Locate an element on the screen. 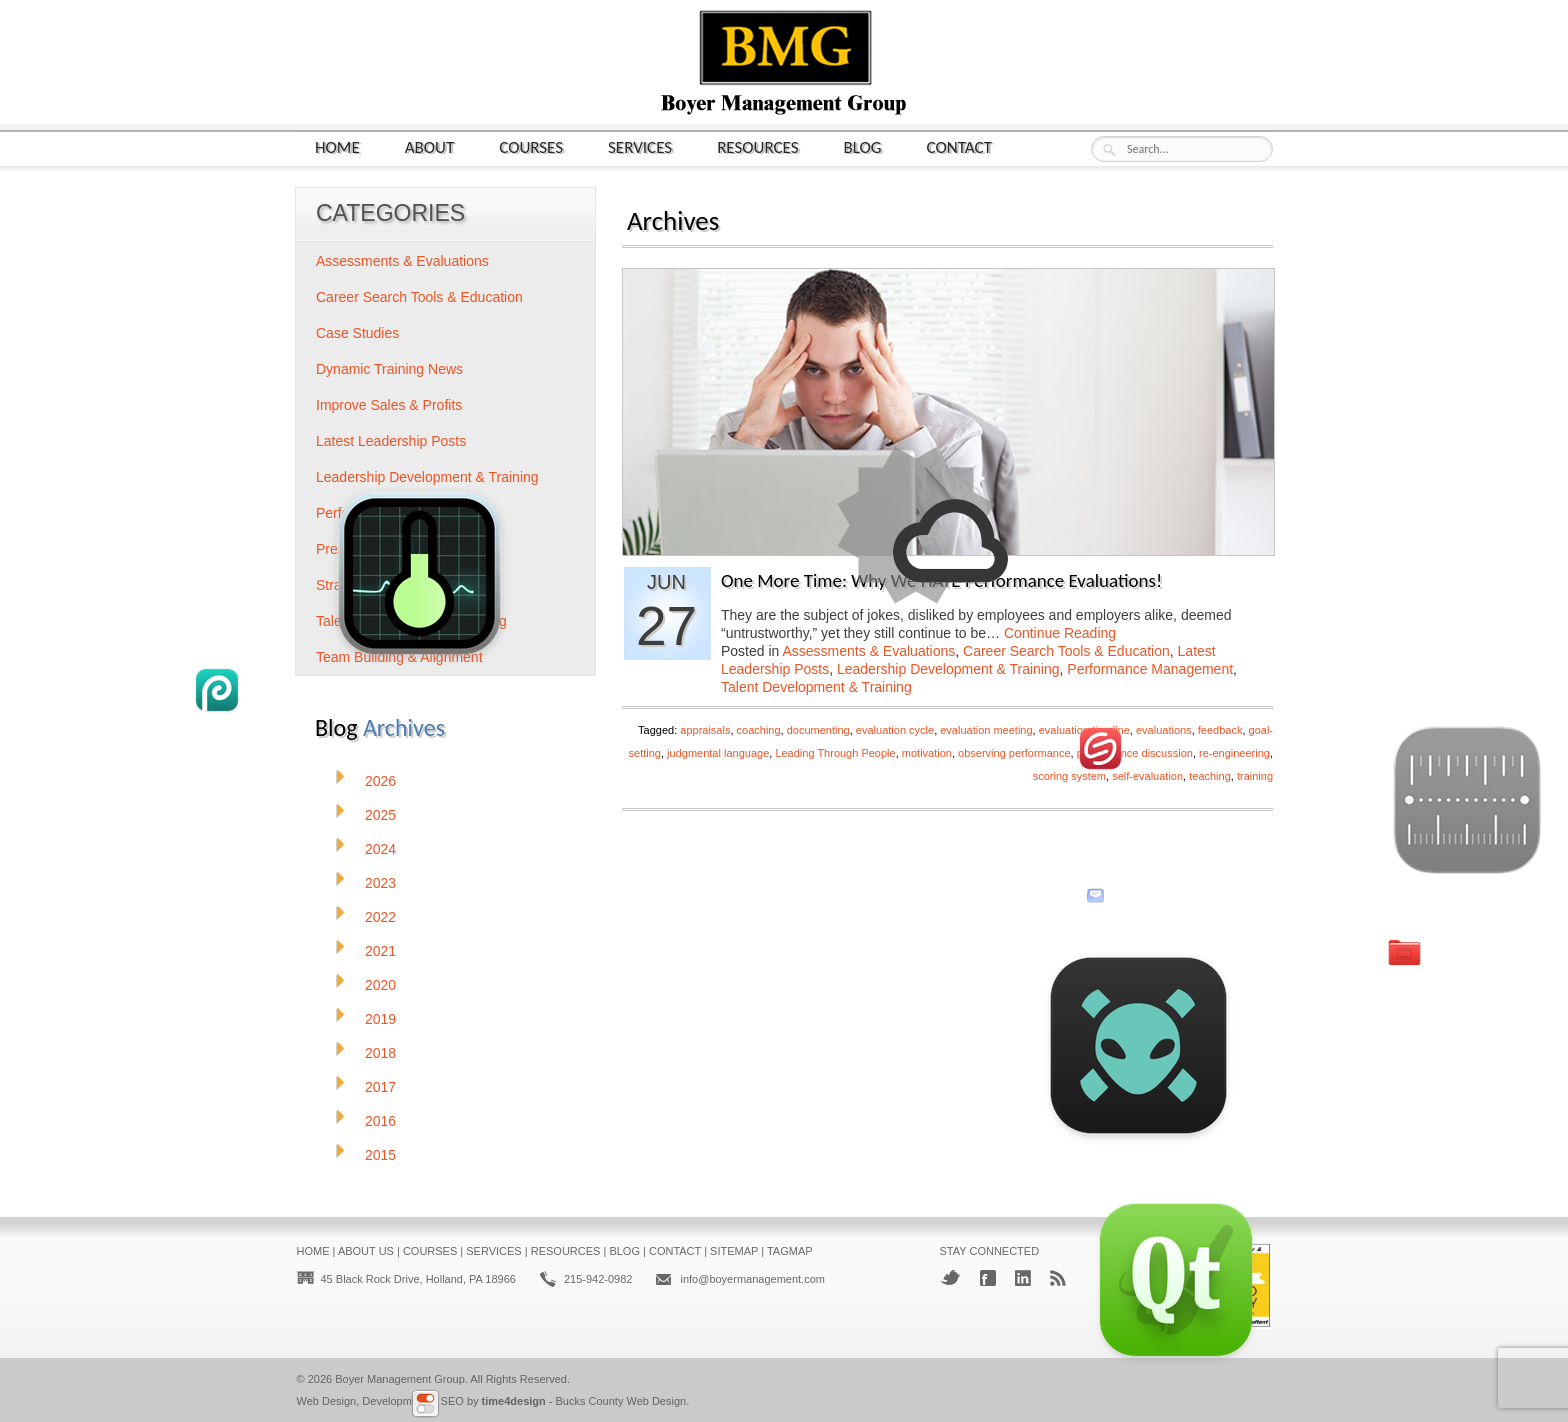 The height and width of the screenshot is (1422, 1568). open thermal monitor app is located at coordinates (419, 573).